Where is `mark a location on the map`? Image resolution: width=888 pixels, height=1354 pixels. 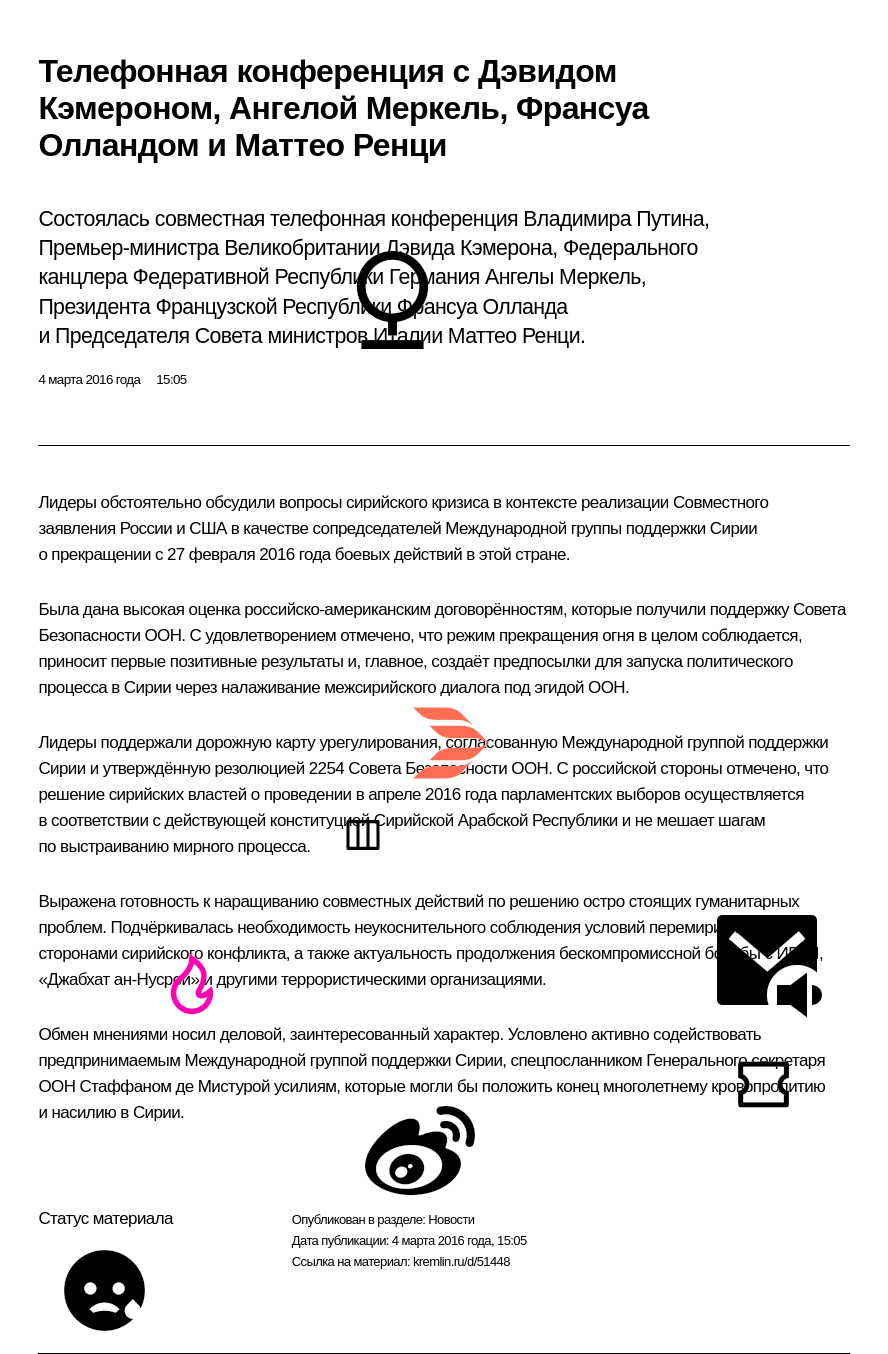
mark a location on the map is located at coordinates (392, 295).